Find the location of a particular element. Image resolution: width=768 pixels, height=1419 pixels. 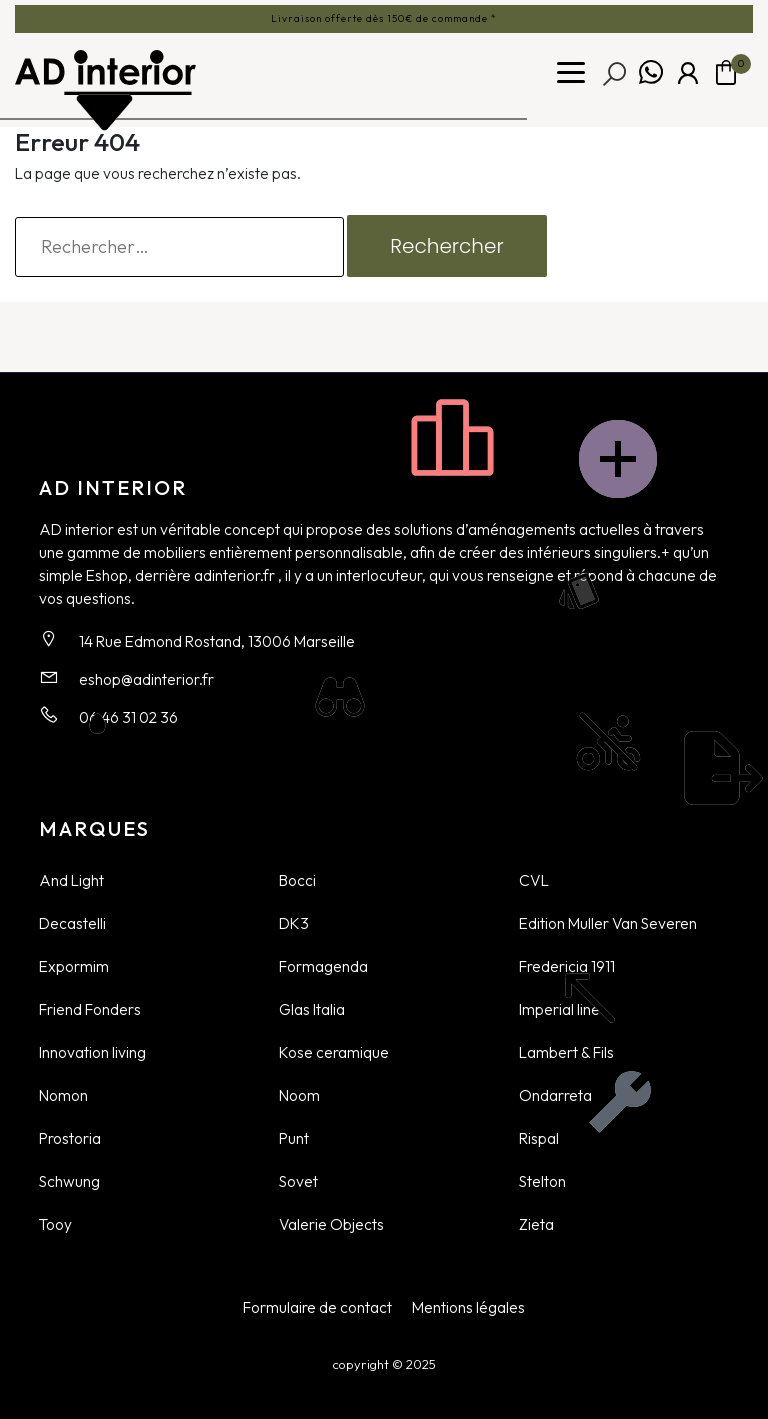

expand a dropdown menu is located at coordinates (104, 112).